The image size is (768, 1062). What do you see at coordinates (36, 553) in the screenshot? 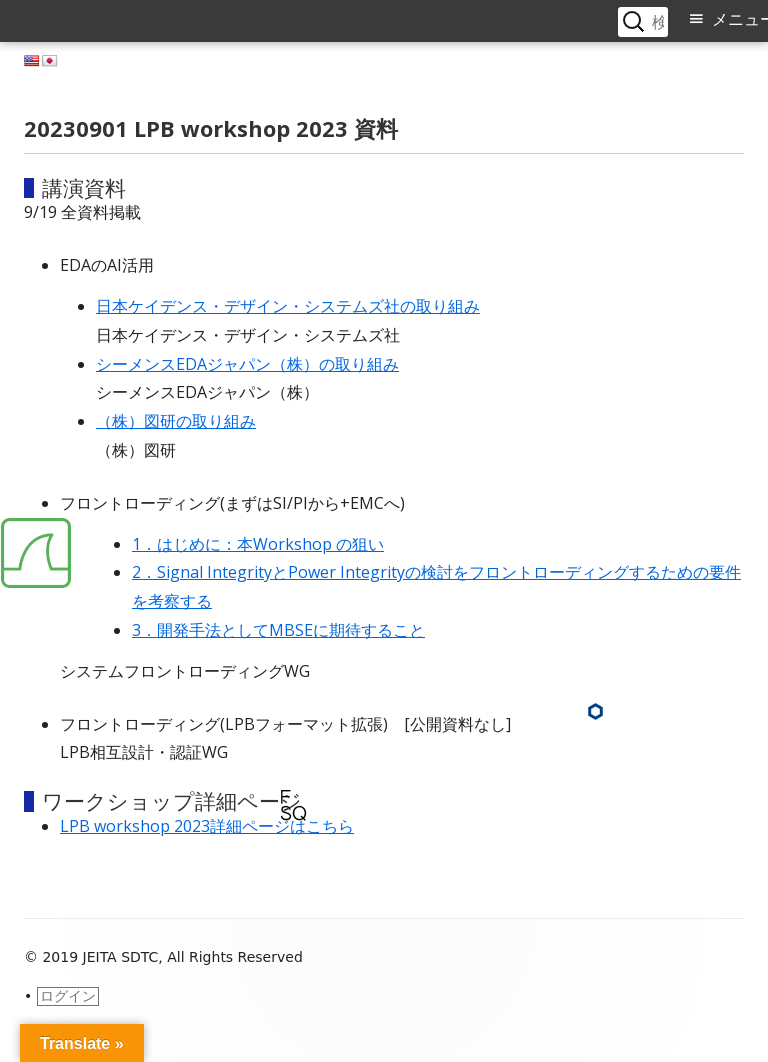
I see `open wireshark network protocol analyzer` at bounding box center [36, 553].